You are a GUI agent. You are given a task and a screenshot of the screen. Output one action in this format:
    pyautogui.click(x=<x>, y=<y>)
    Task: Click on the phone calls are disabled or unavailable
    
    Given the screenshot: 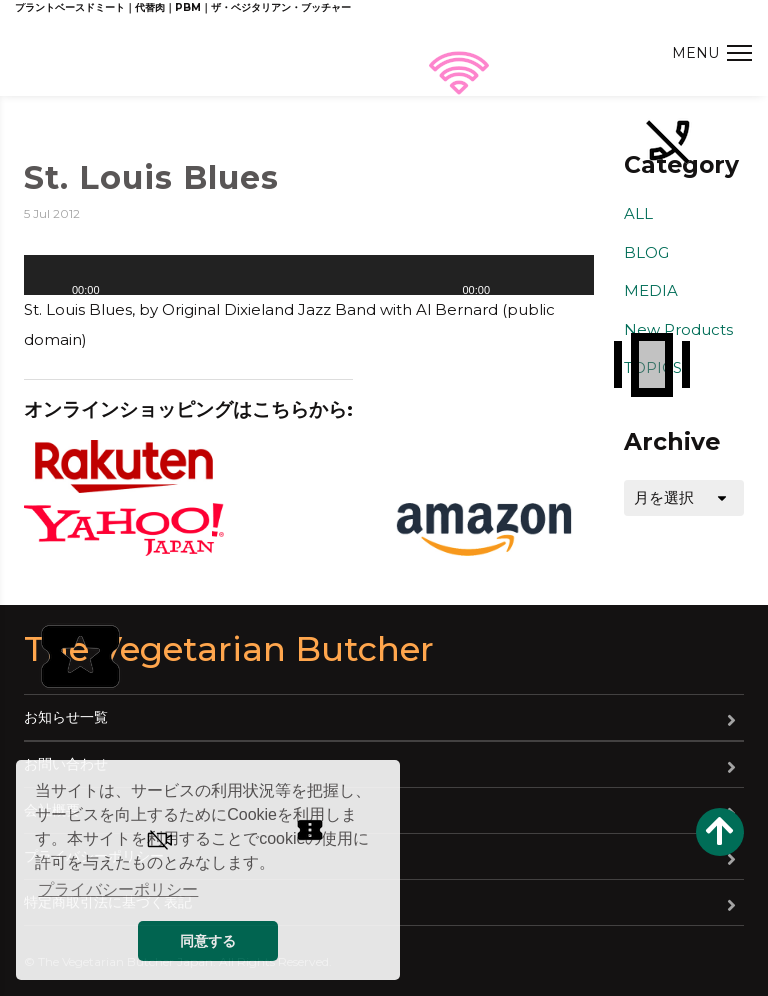 What is the action you would take?
    pyautogui.click(x=669, y=140)
    